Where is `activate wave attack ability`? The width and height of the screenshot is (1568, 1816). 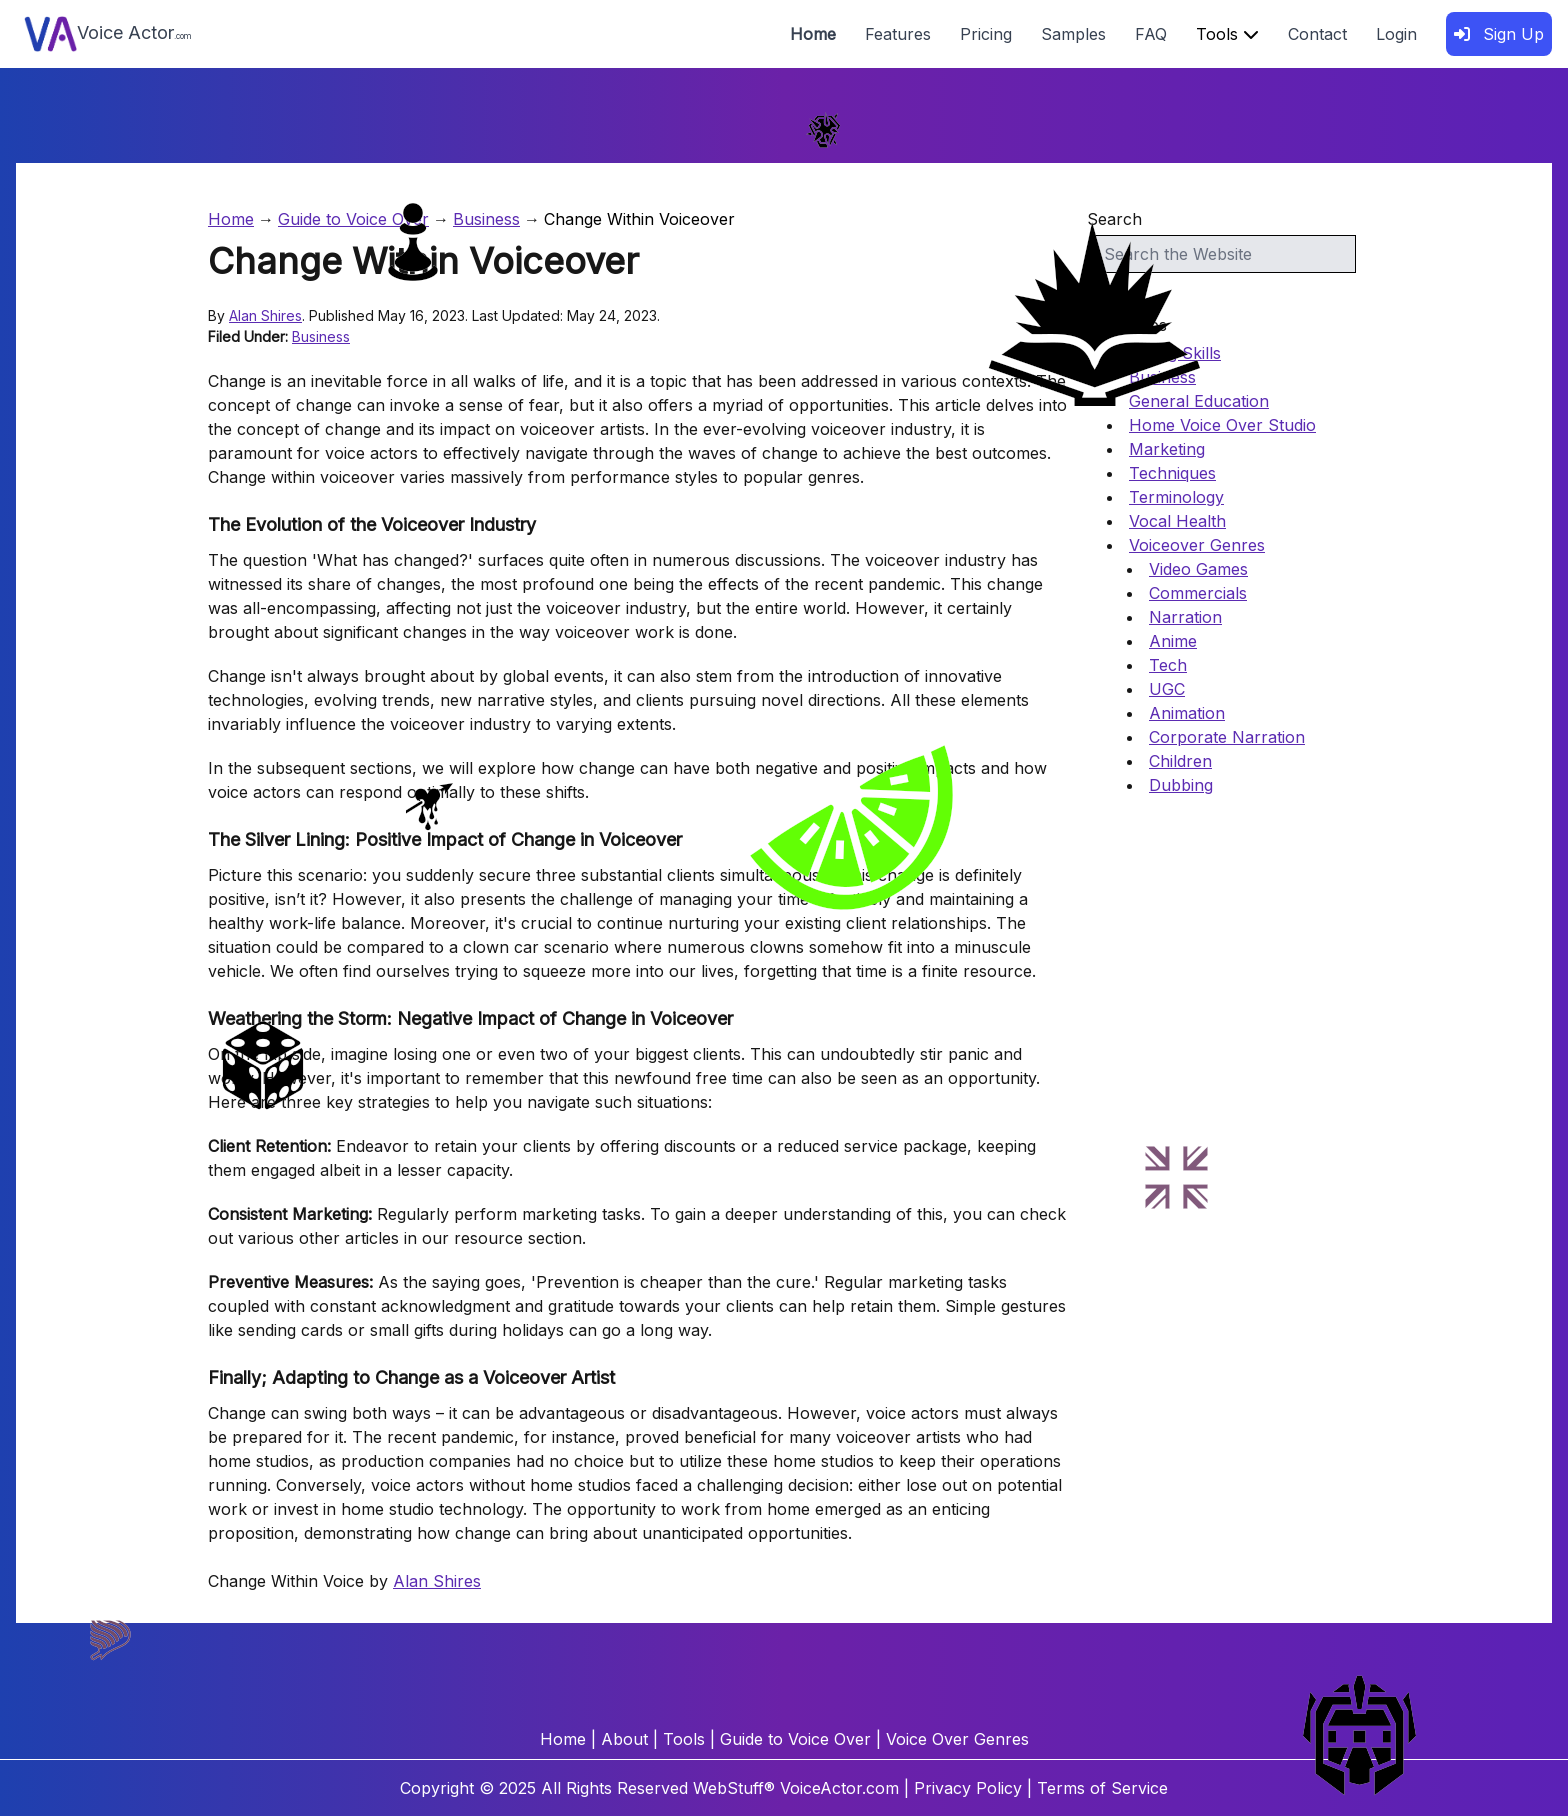
activate wave attack ability is located at coordinates (110, 1640).